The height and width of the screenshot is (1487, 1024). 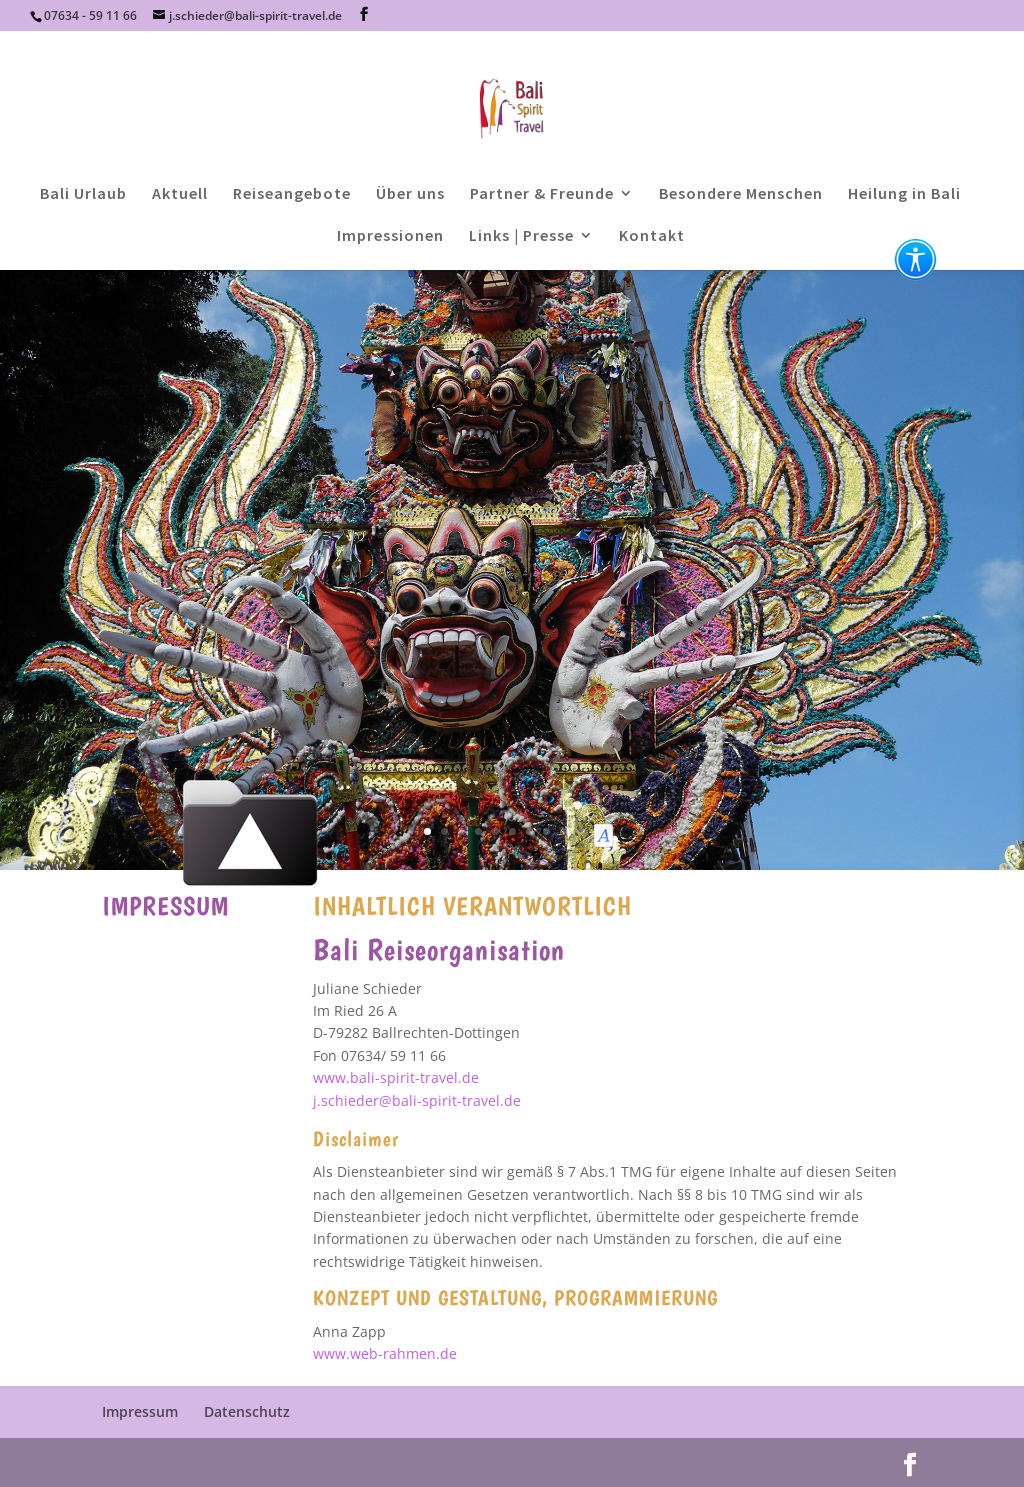 I want to click on open accessibility settings, so click(x=915, y=259).